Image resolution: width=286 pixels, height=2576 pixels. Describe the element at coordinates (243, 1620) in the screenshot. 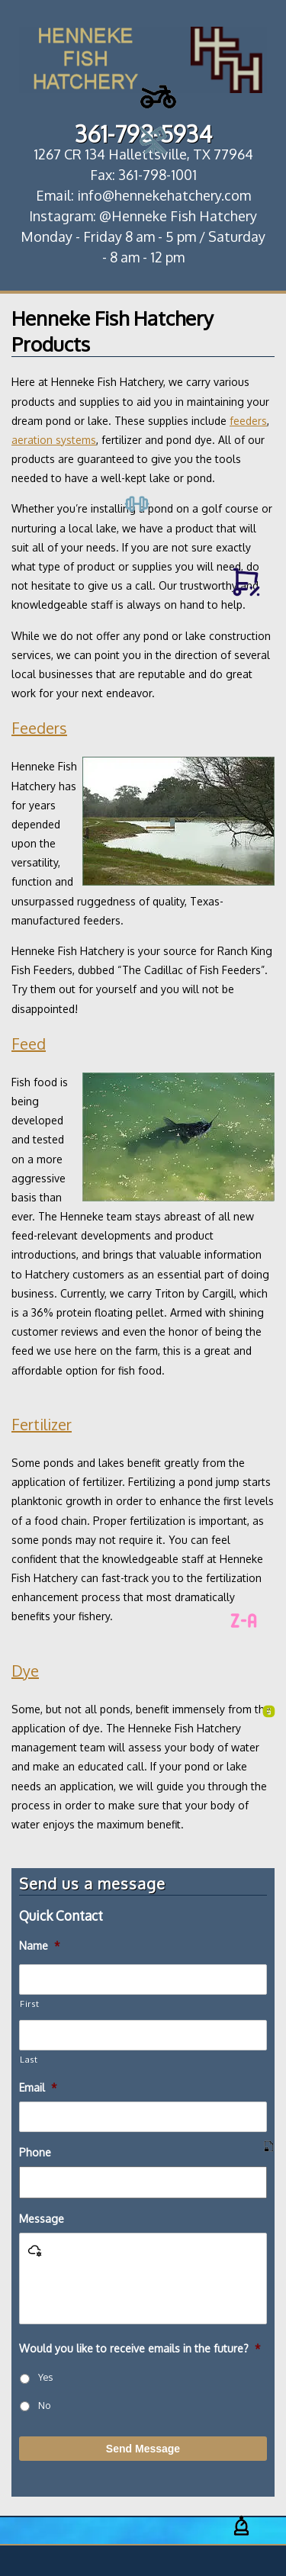

I see `sort items in reverse alphabetical order` at that location.